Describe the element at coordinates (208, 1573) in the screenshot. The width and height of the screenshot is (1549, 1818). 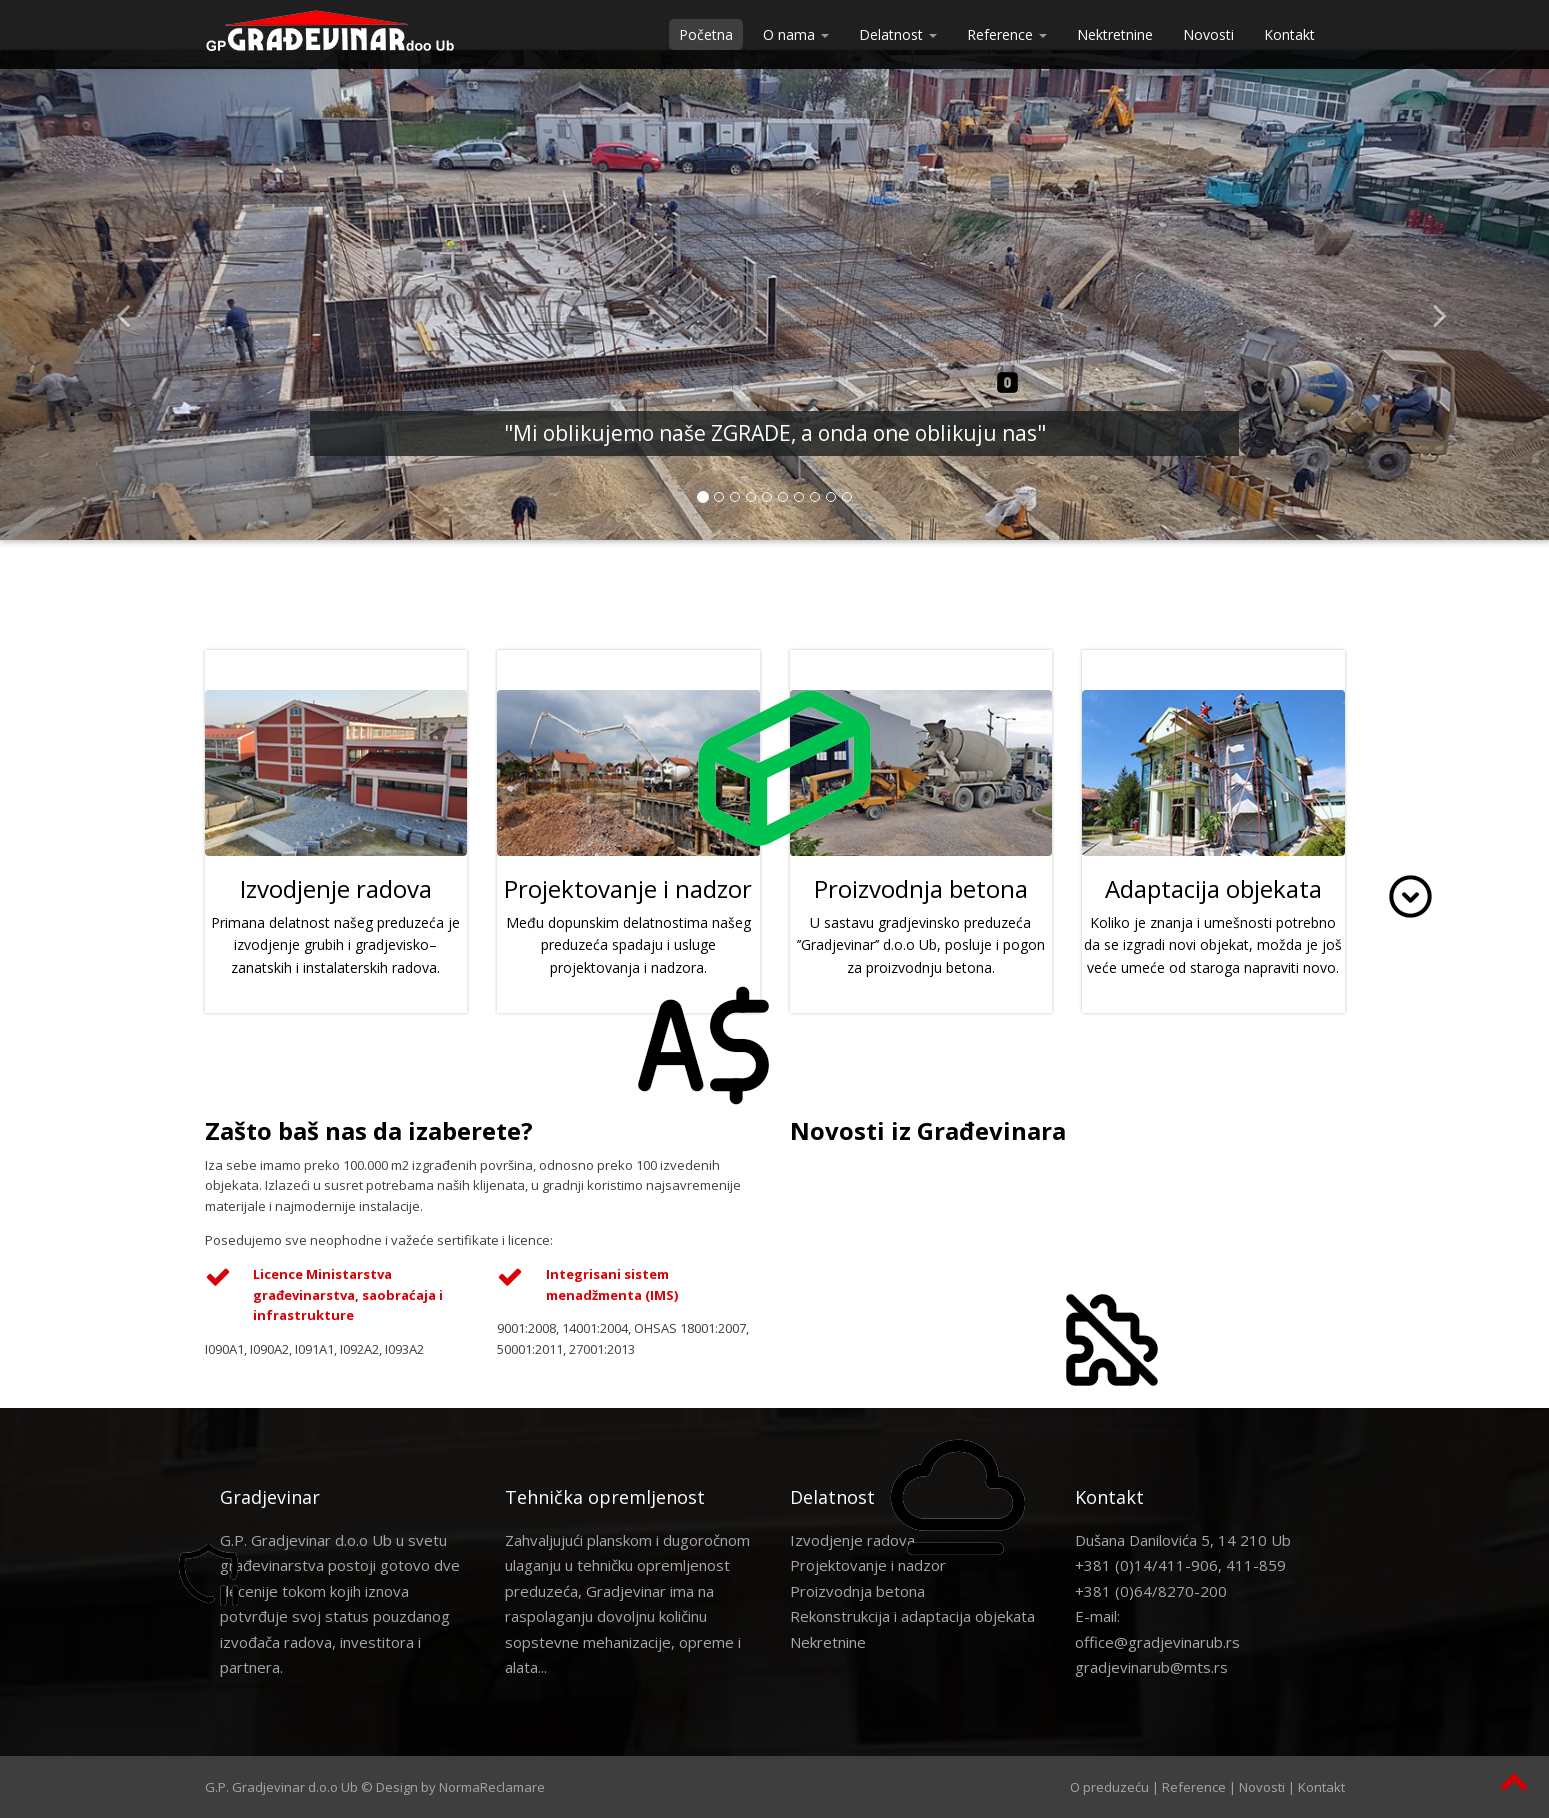
I see `pause security protection temporarily` at that location.